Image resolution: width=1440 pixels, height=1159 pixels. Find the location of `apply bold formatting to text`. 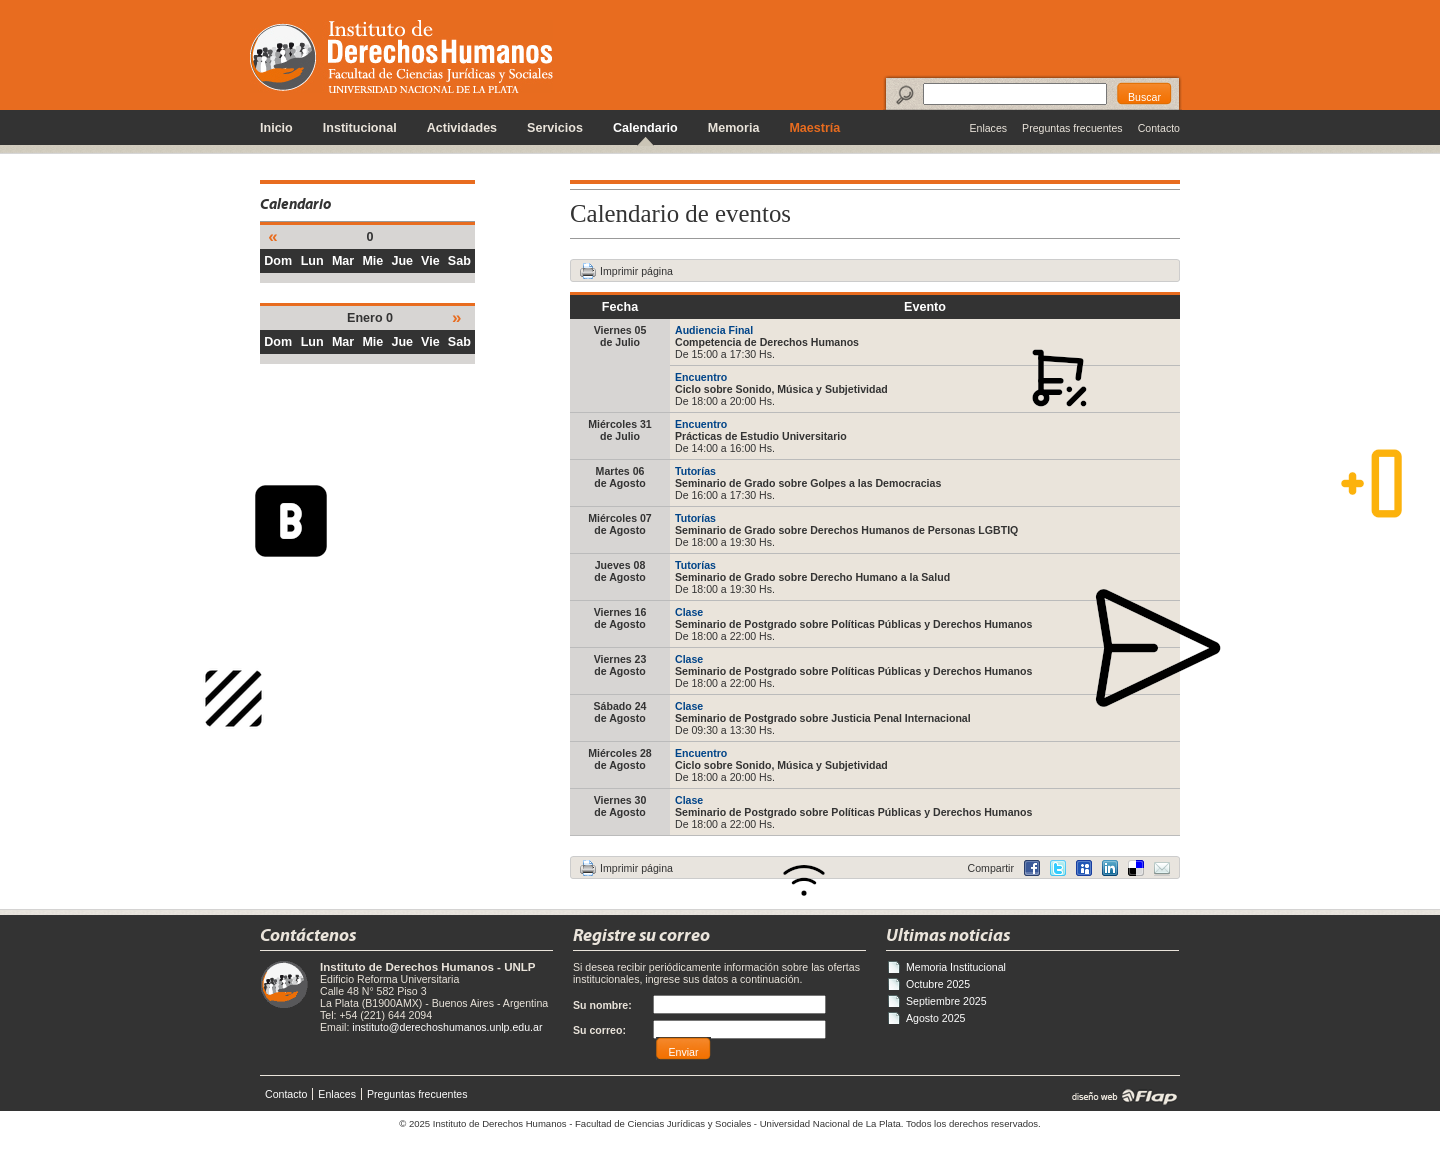

apply bold formatting to text is located at coordinates (291, 521).